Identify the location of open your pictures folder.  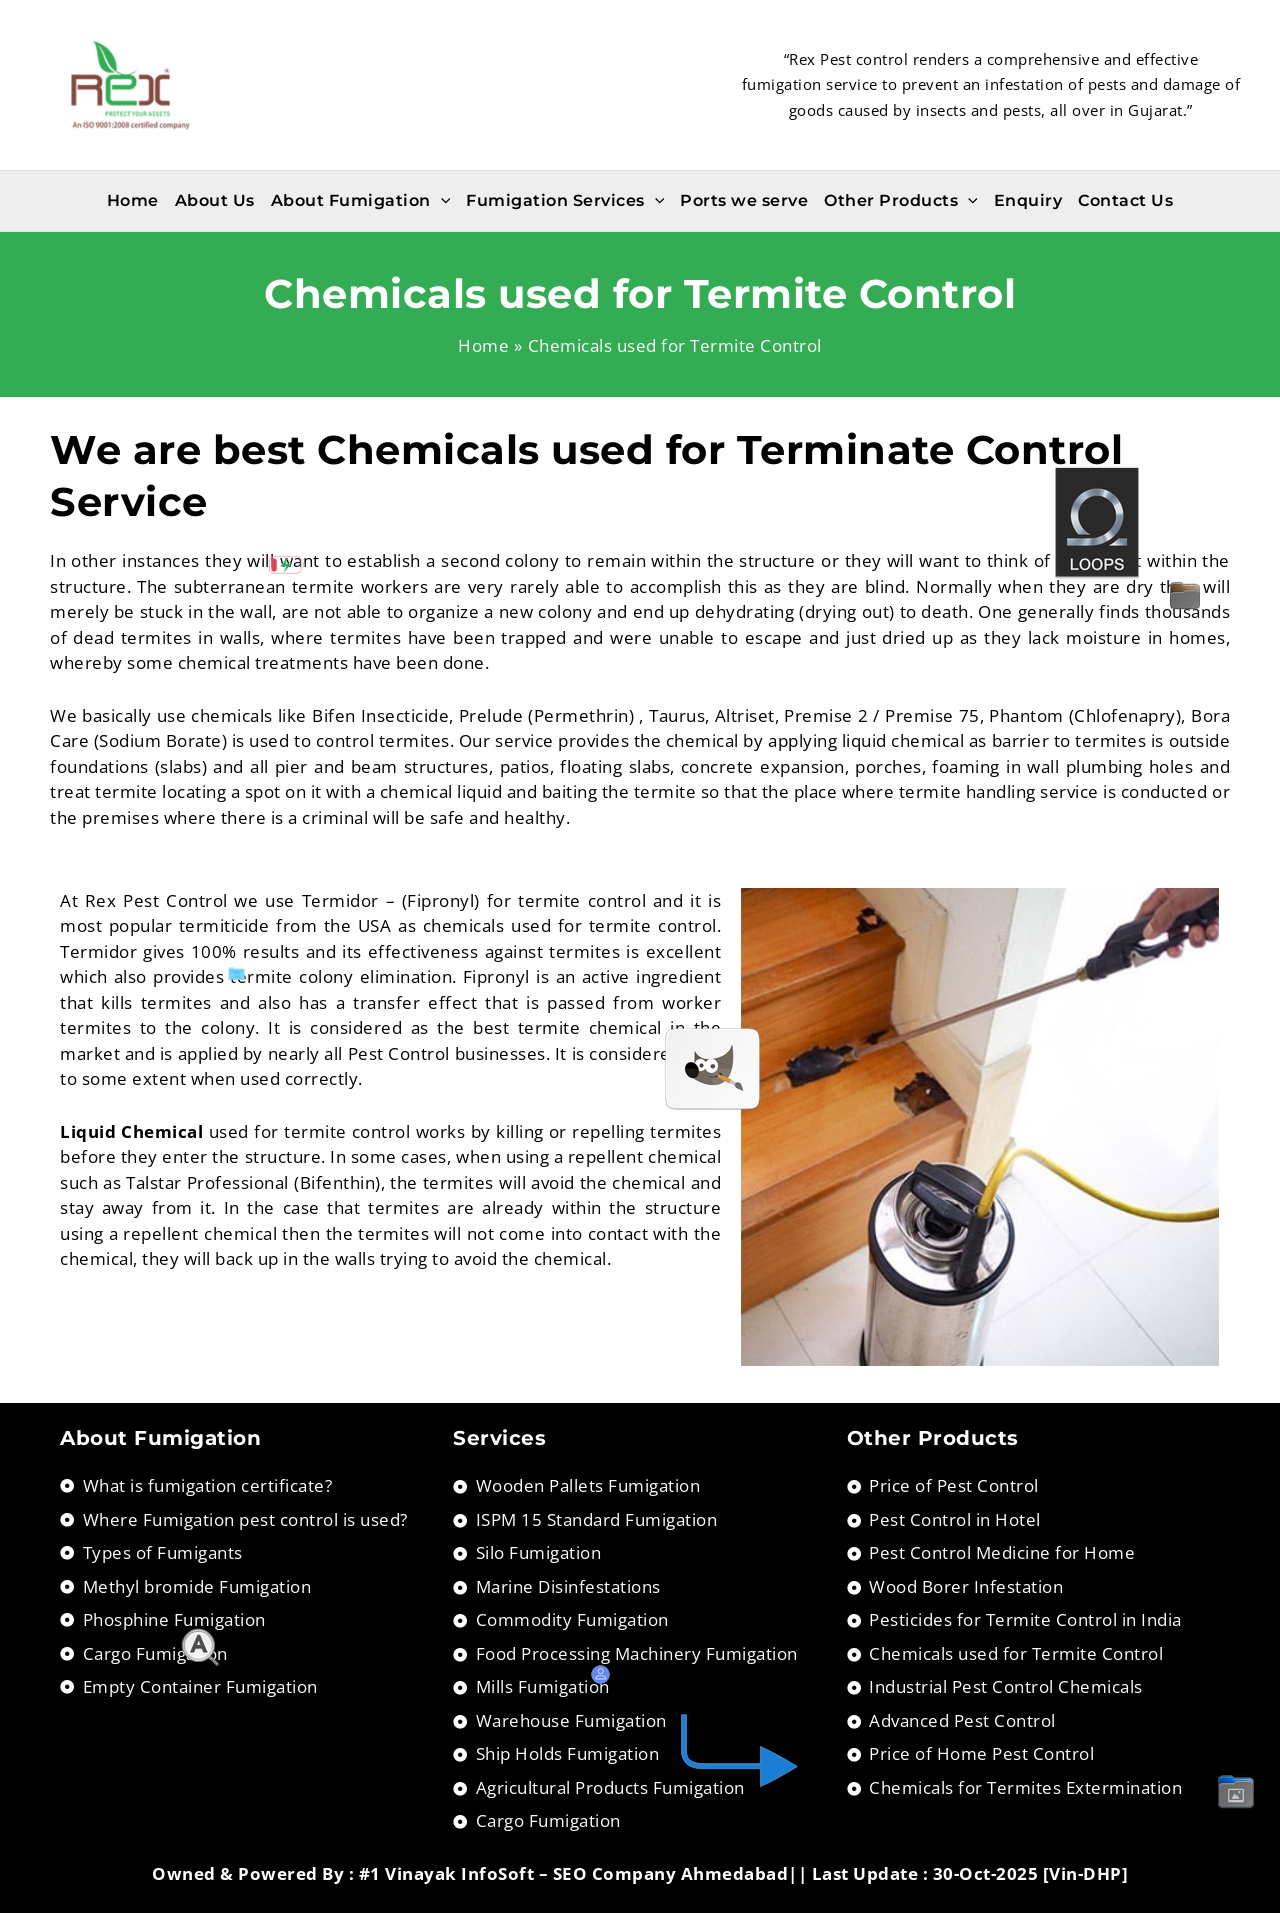
(1236, 1791).